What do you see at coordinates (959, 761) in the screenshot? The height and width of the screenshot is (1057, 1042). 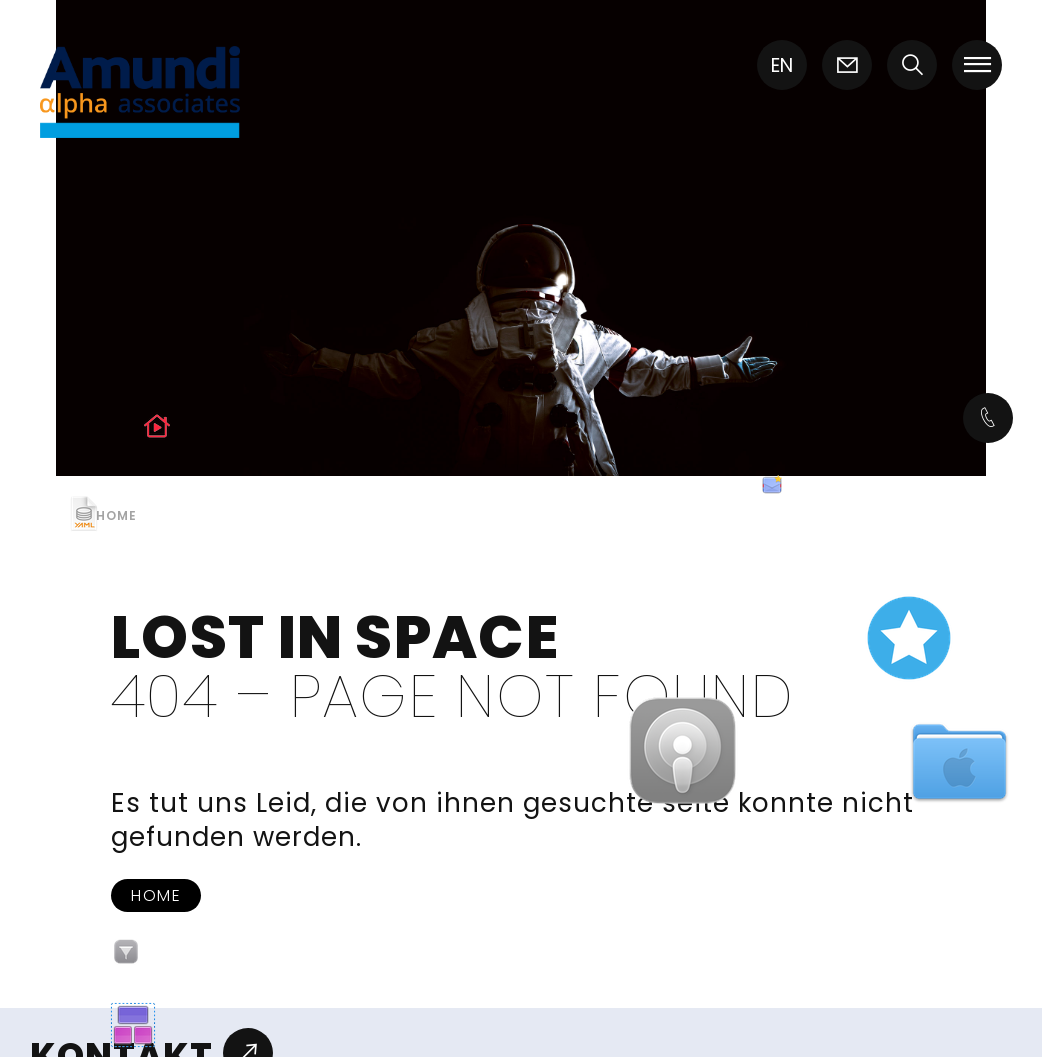 I see `open apple system folder` at bounding box center [959, 761].